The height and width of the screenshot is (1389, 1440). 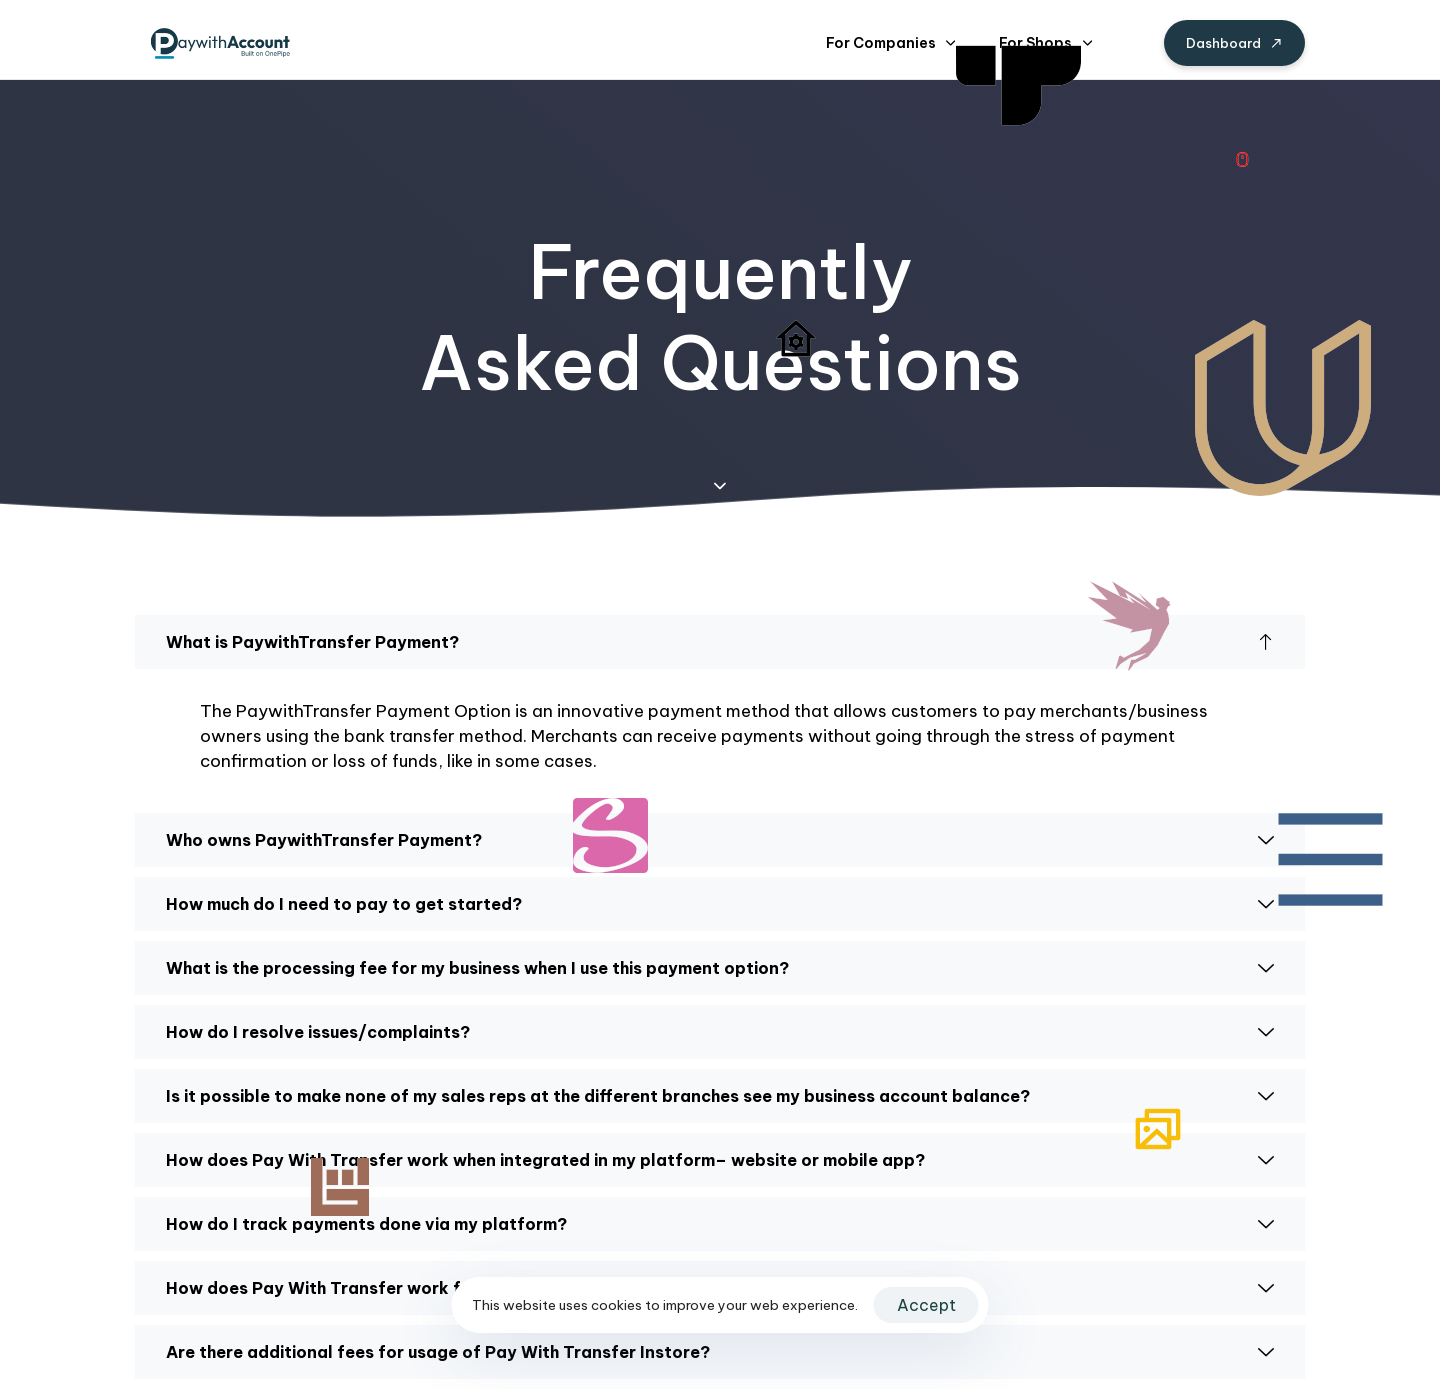 What do you see at coordinates (796, 340) in the screenshot?
I see `access home settings` at bounding box center [796, 340].